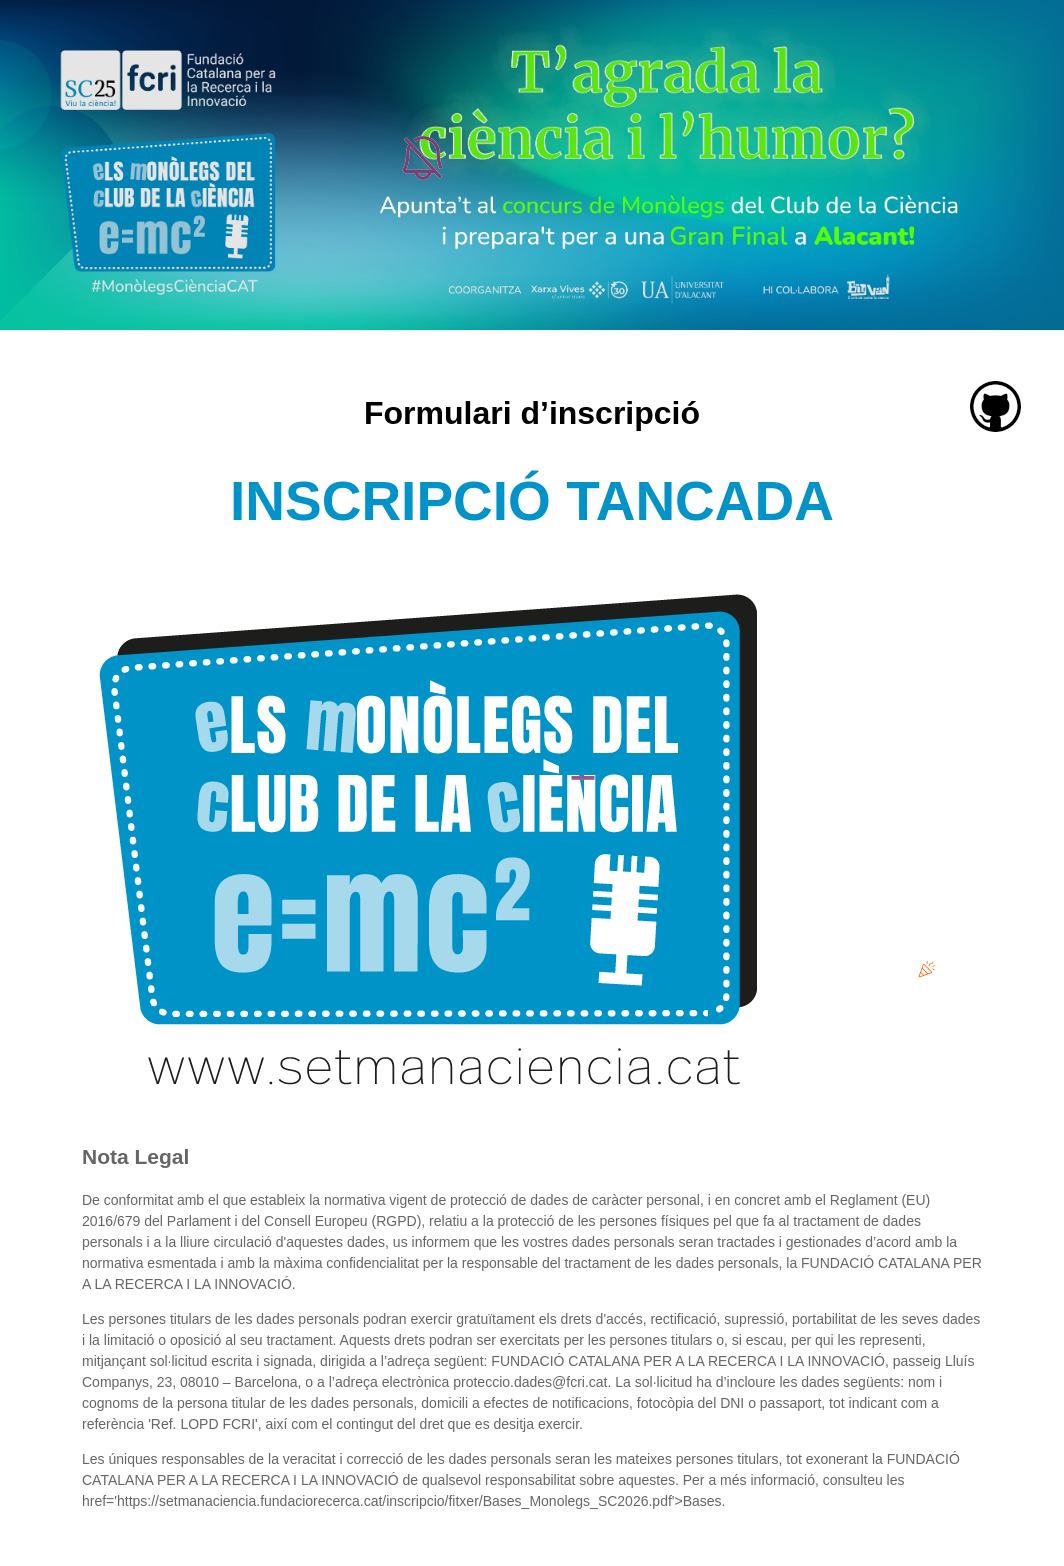 This screenshot has height=1566, width=1064. I want to click on minimize or collapse a window, so click(583, 776).